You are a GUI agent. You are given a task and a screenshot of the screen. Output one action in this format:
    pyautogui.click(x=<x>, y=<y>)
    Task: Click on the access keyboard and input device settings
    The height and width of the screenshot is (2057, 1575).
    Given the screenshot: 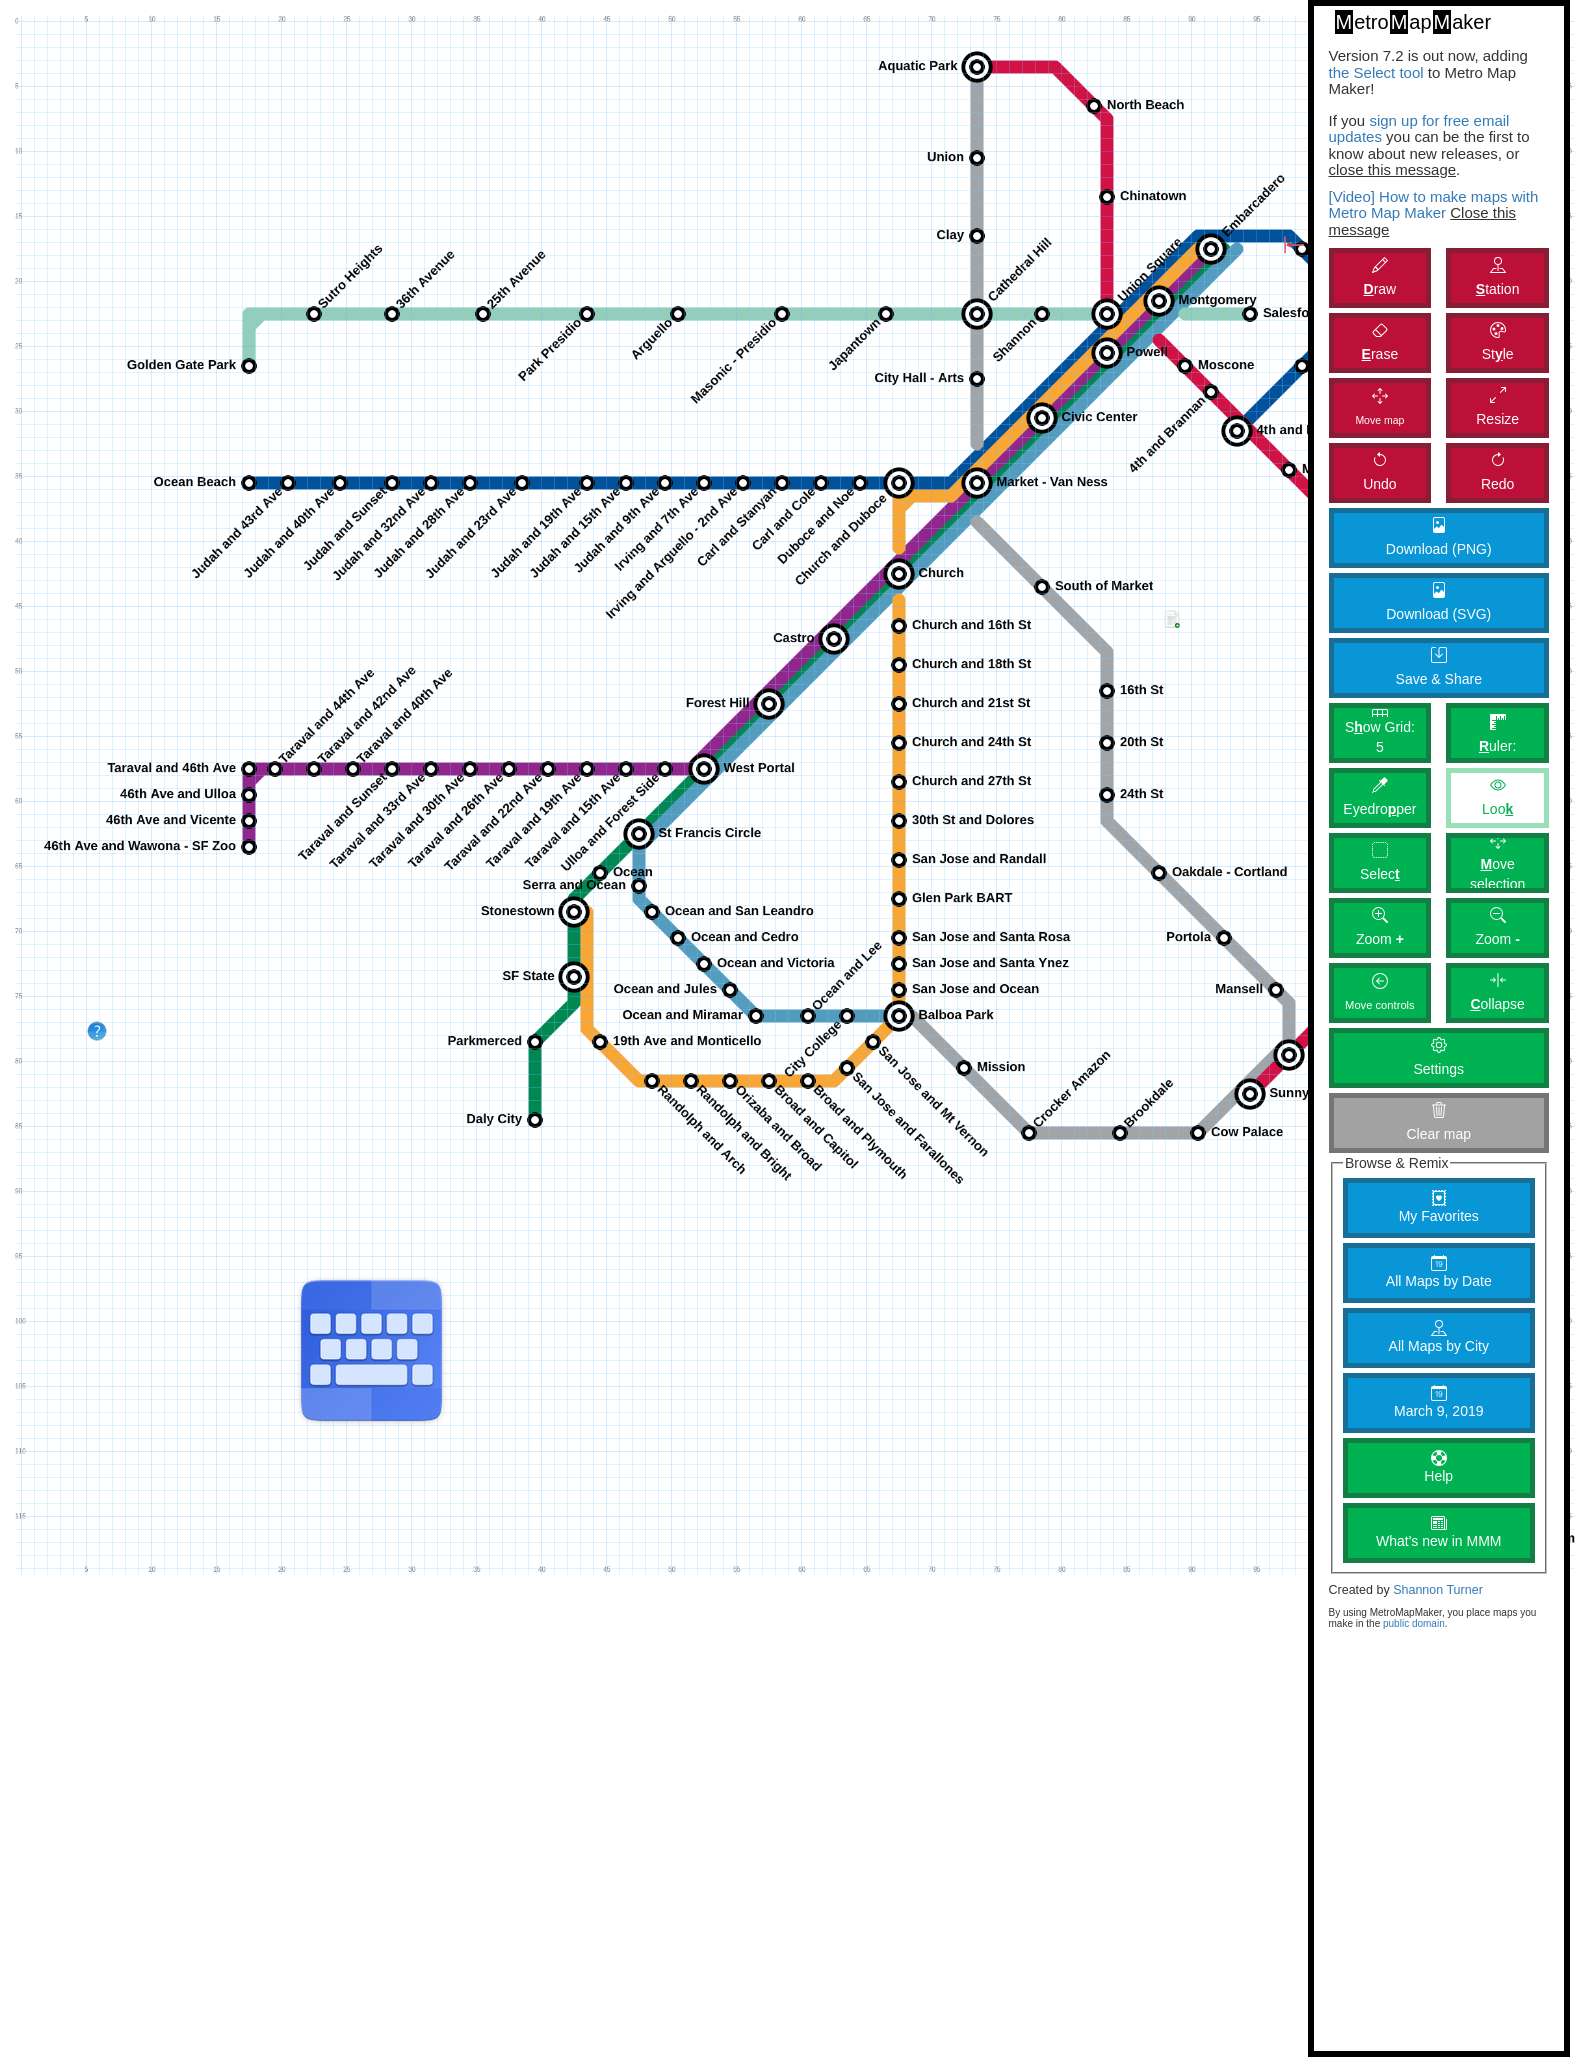 What is the action you would take?
    pyautogui.click(x=371, y=1350)
    